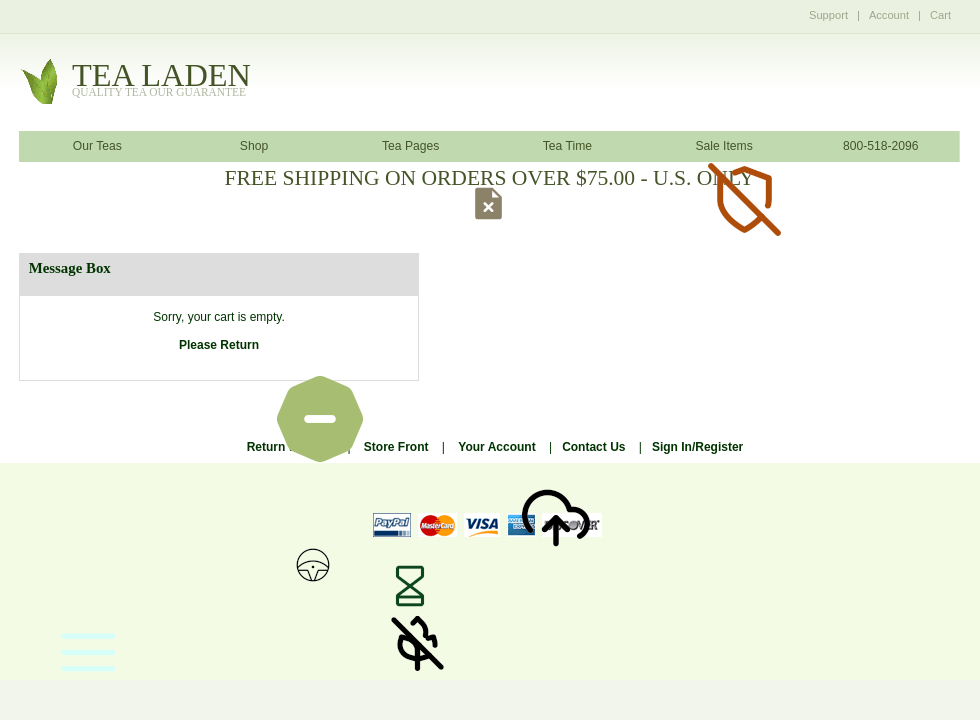  What do you see at coordinates (320, 419) in the screenshot?
I see `remove or delete an item` at bounding box center [320, 419].